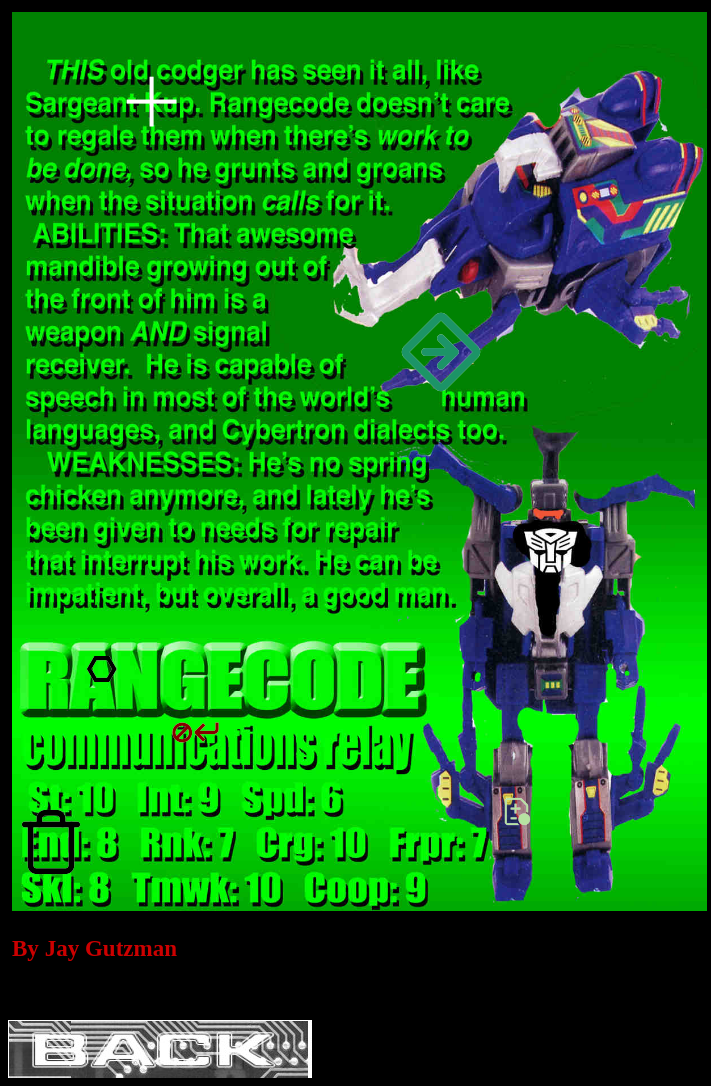  What do you see at coordinates (516, 811) in the screenshot?
I see `view pull request with new changes` at bounding box center [516, 811].